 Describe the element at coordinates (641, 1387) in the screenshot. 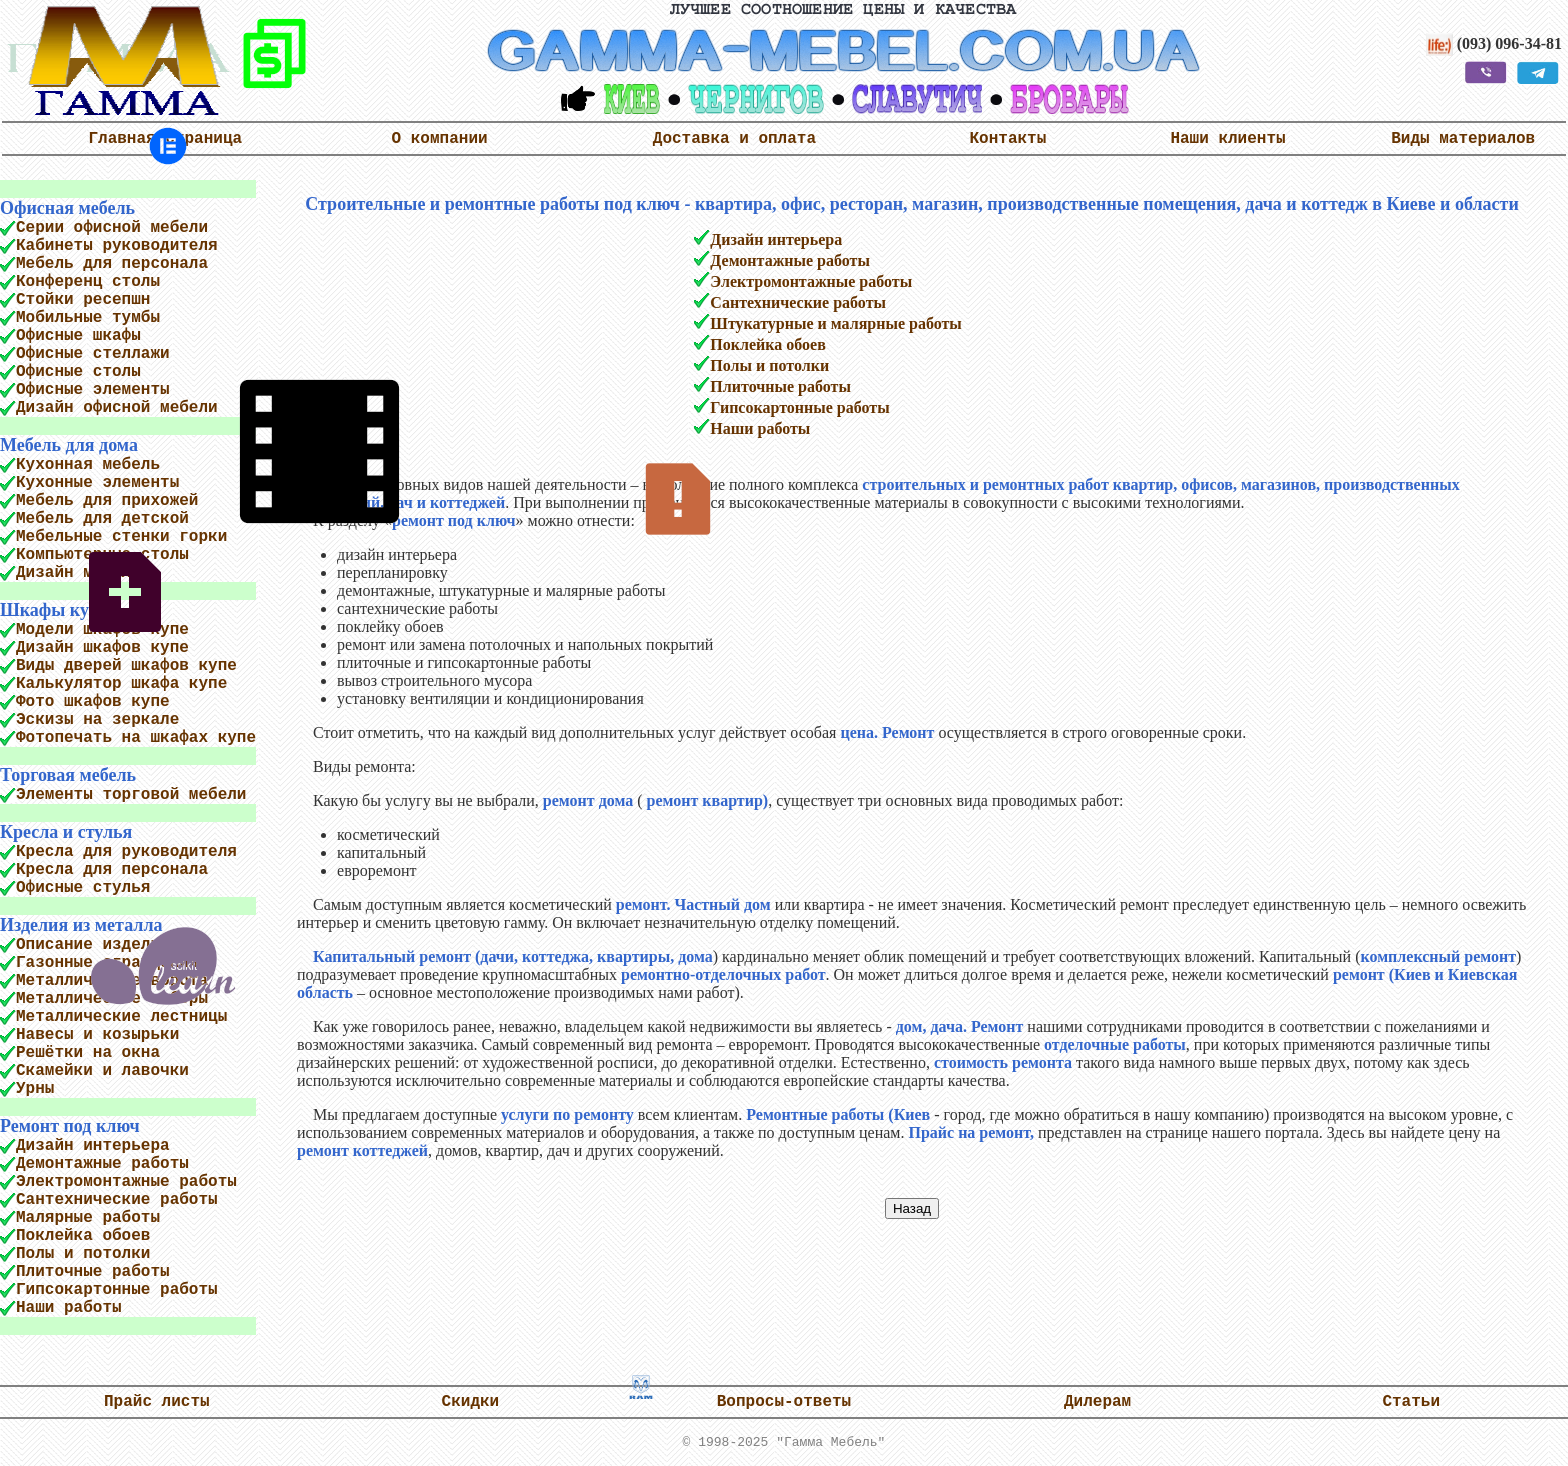

I see `RAM trucks brand logo` at that location.